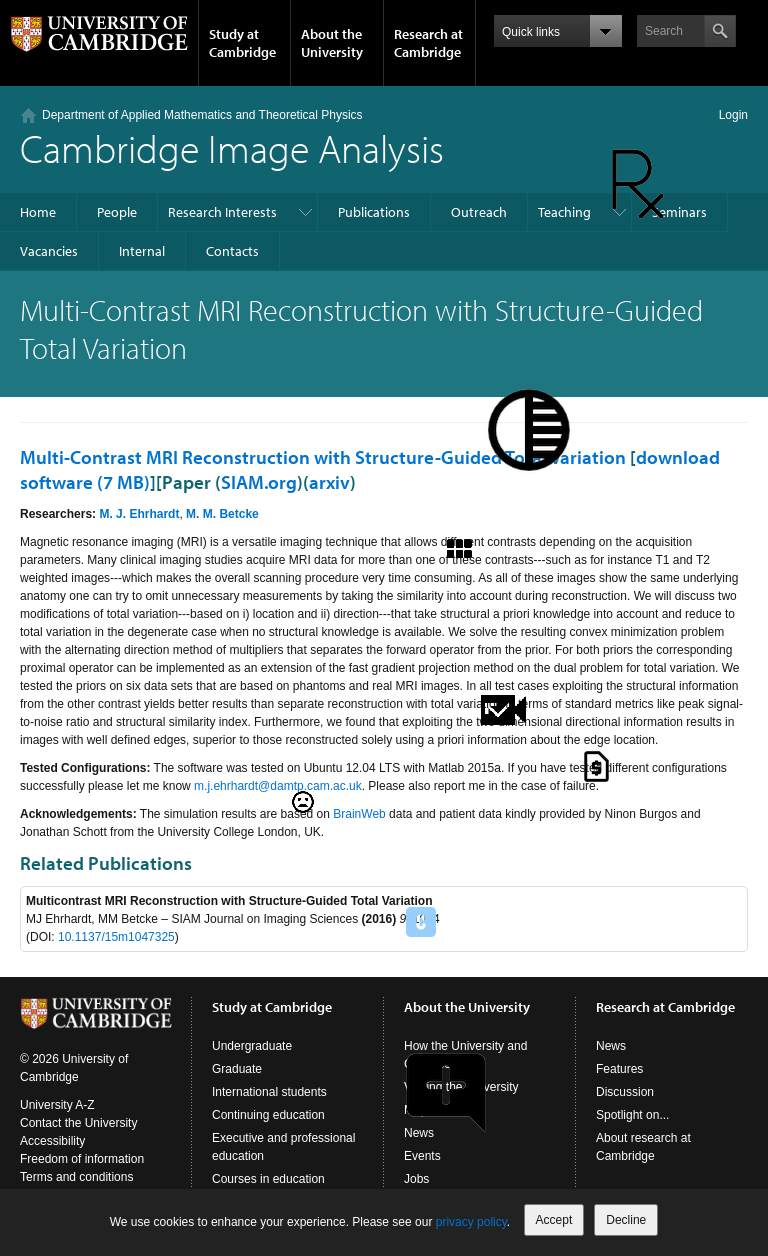  I want to click on view prescription details, so click(635, 184).